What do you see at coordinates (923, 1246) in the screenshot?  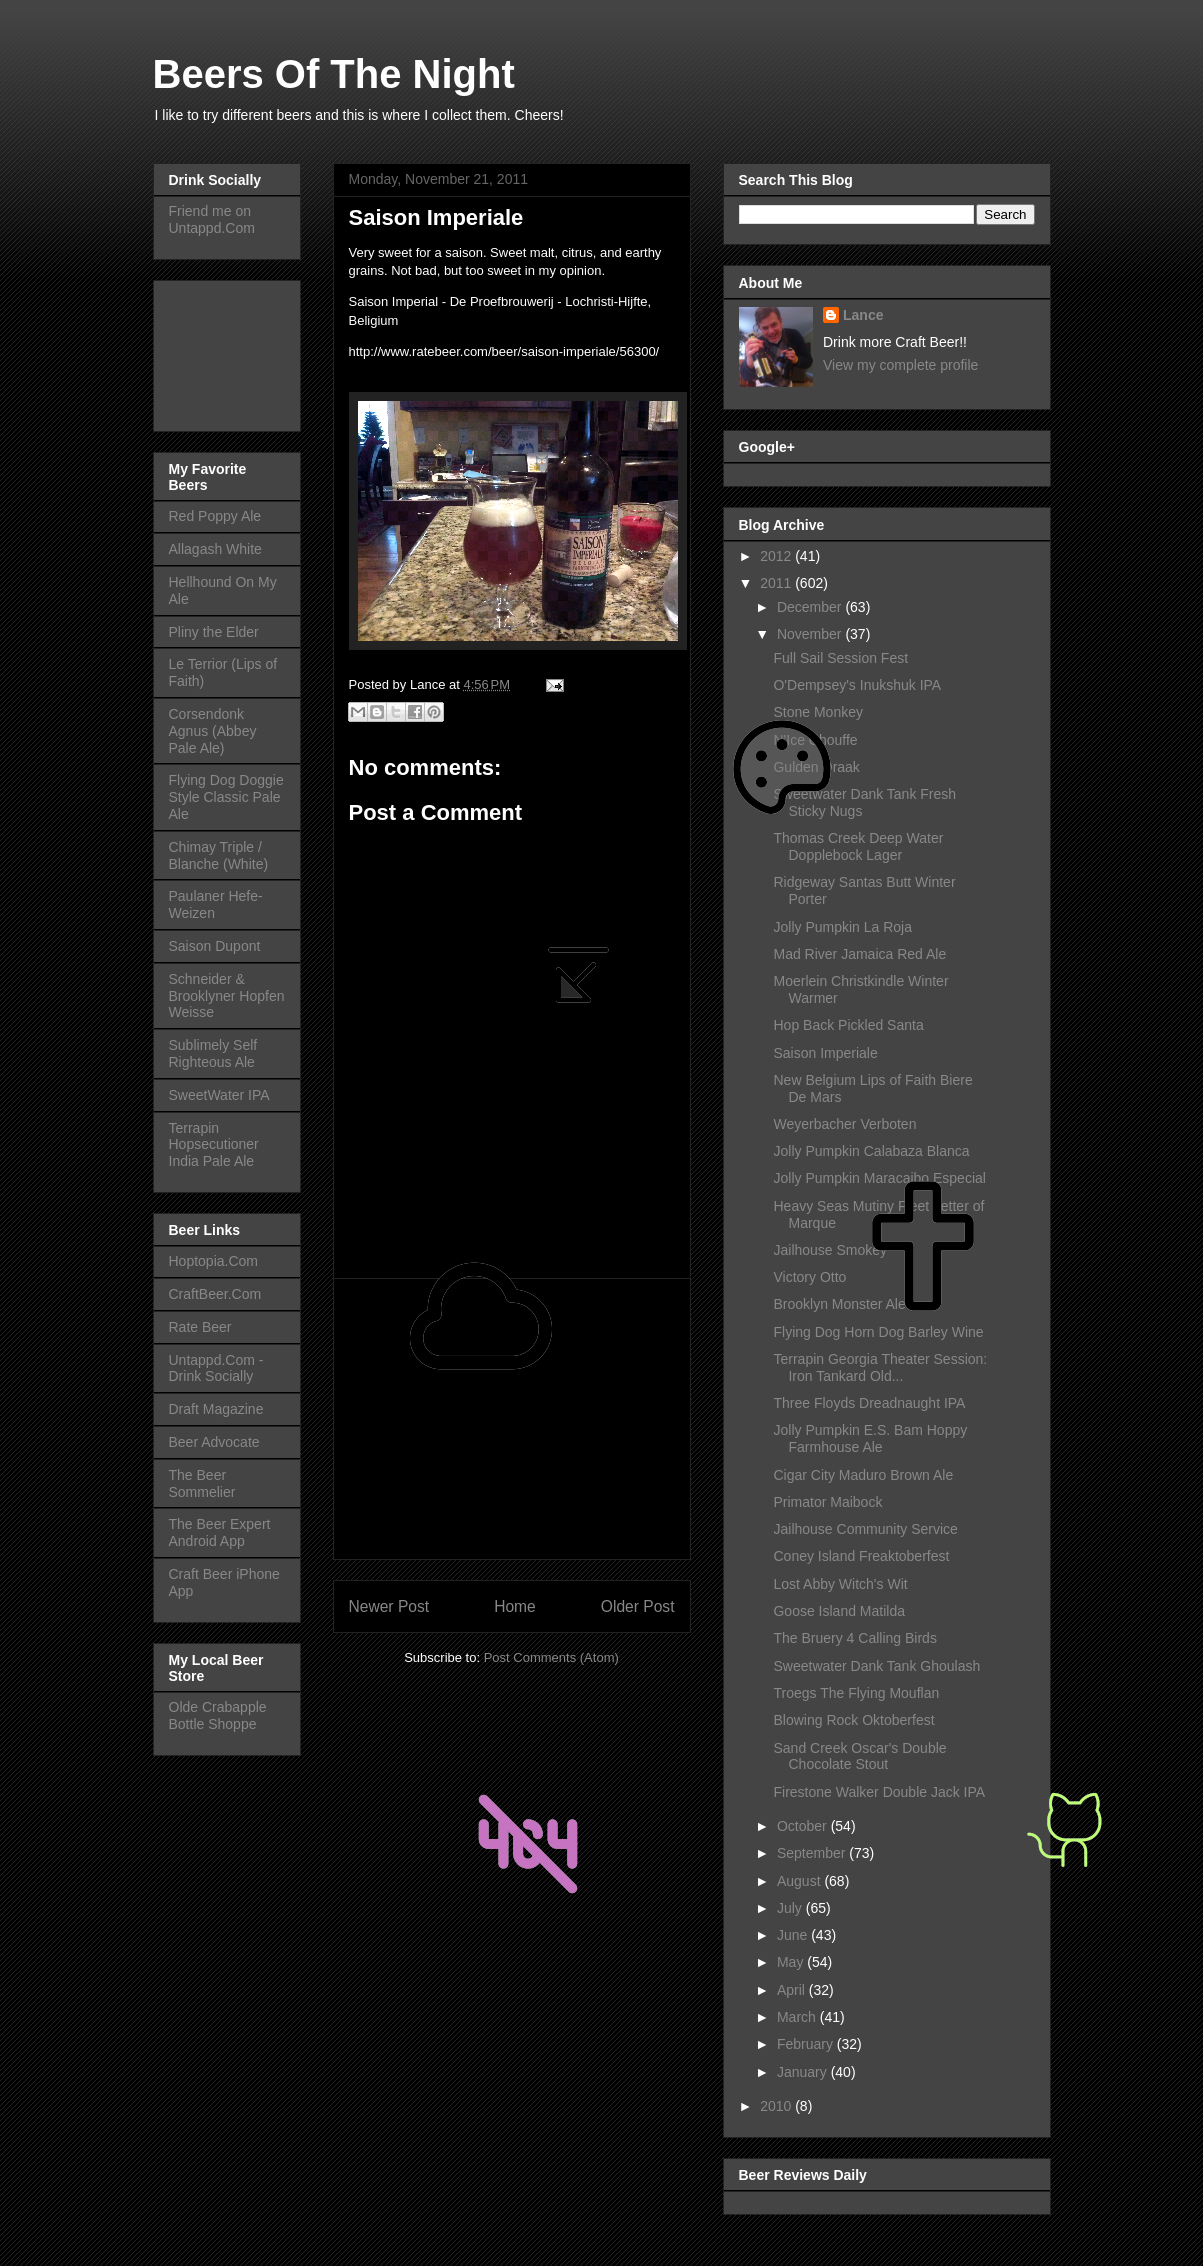 I see `religious or faith-related content` at bounding box center [923, 1246].